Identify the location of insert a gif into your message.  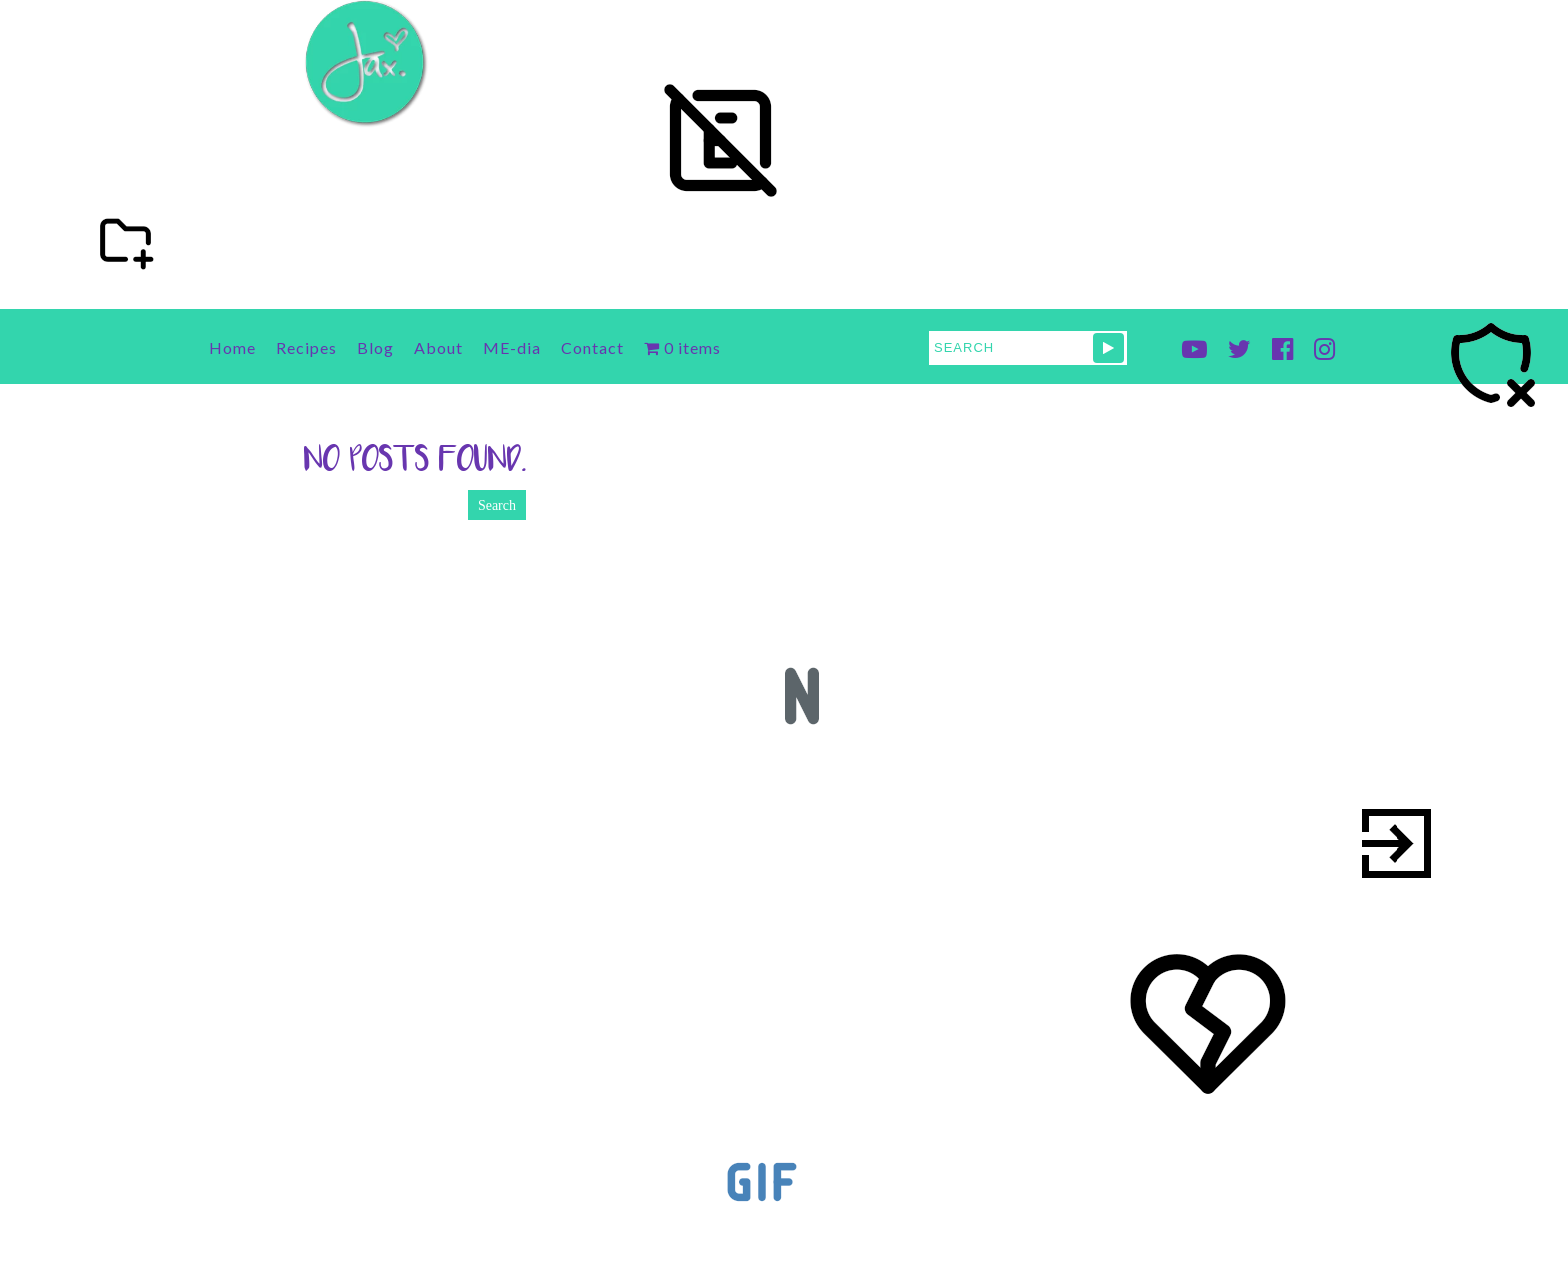
(762, 1182).